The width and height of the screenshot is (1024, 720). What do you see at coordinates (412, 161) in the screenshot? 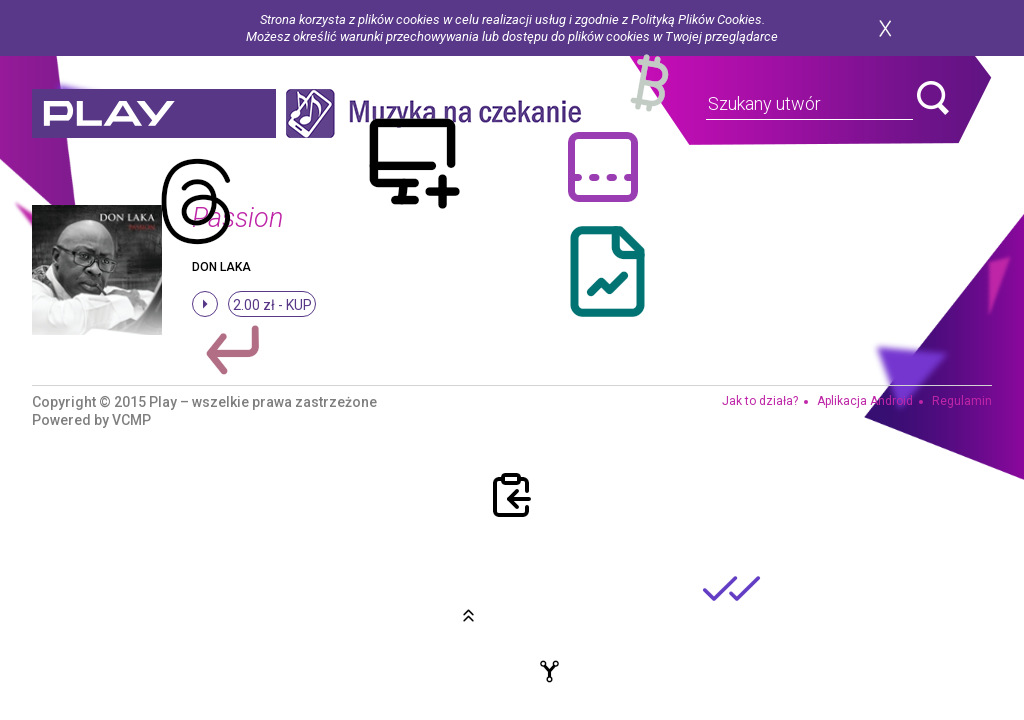
I see `add a new desktop device` at bounding box center [412, 161].